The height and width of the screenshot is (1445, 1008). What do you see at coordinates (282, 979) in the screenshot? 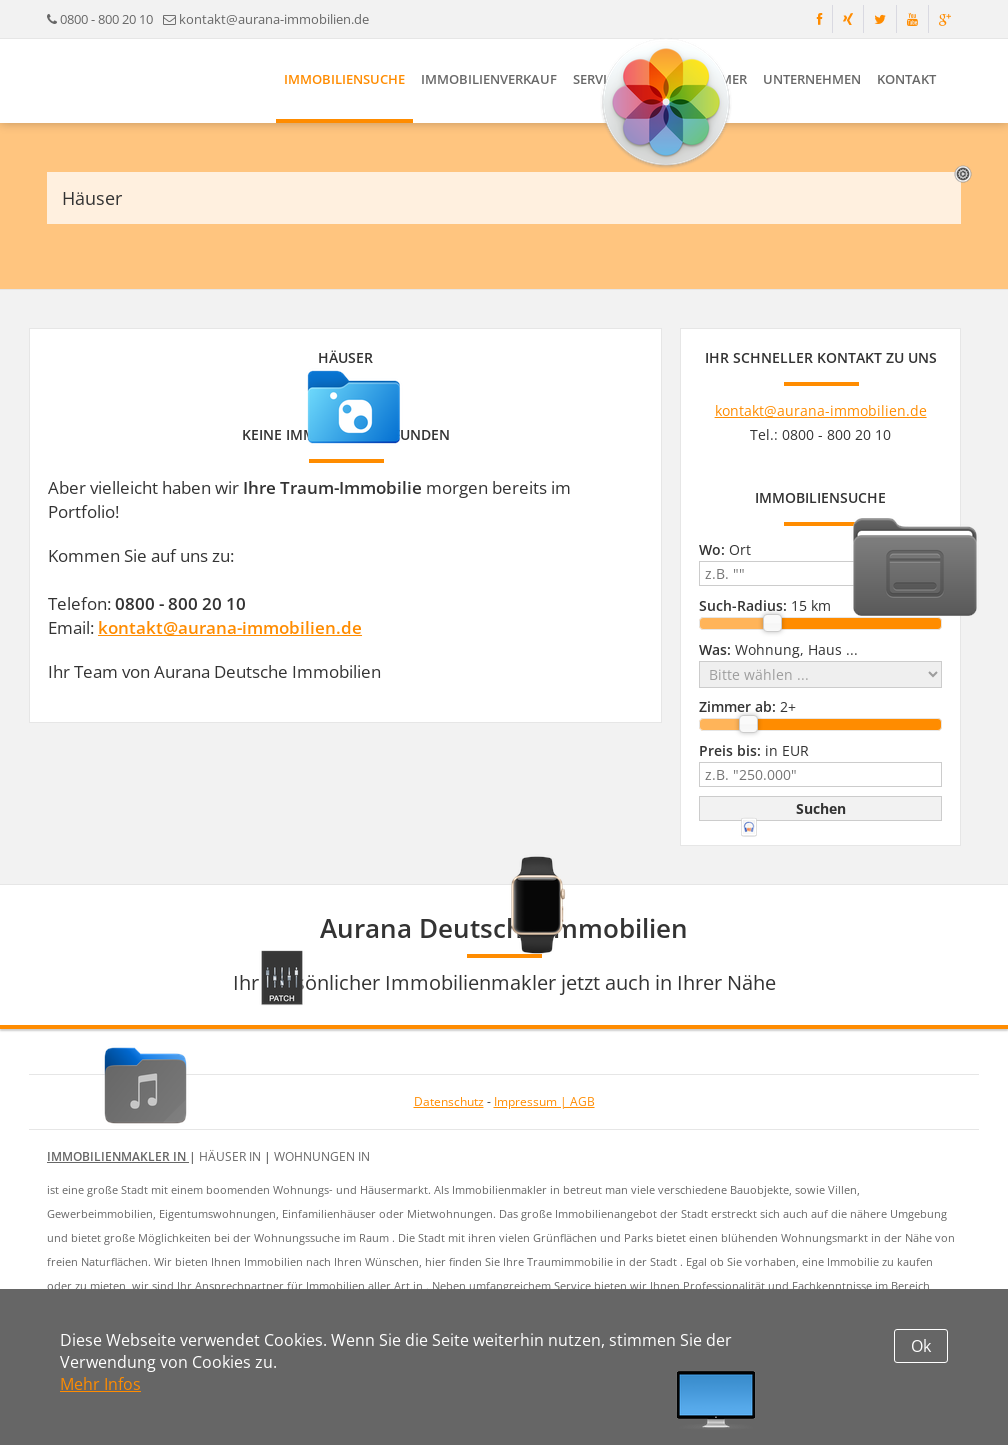
I see `open patch settings in GarageBand` at bounding box center [282, 979].